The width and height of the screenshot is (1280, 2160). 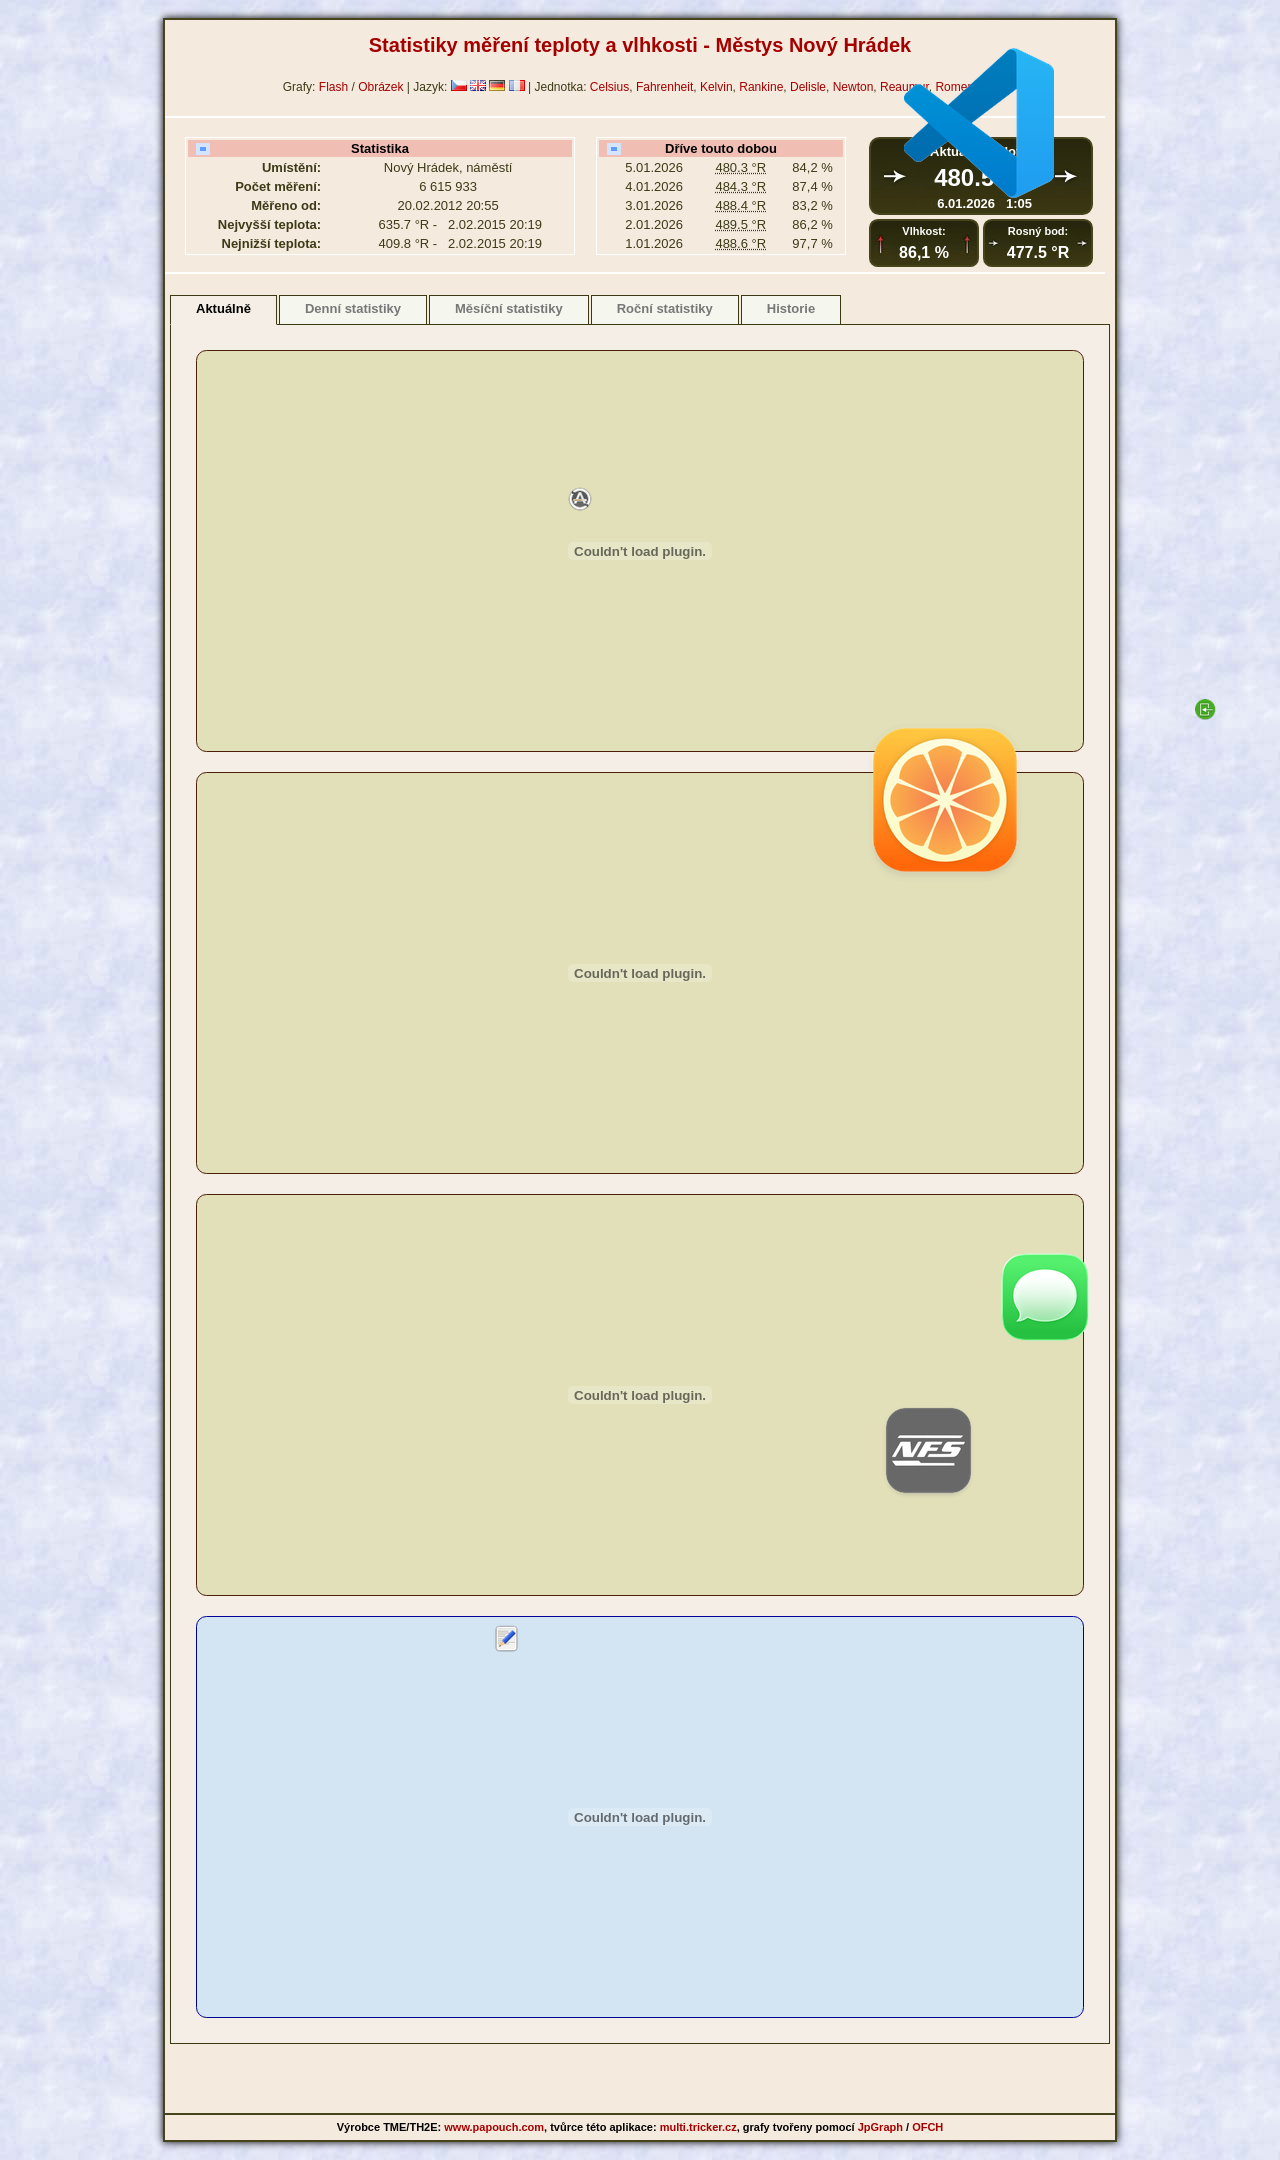 I want to click on launch need for speed underground 2 game, so click(x=928, y=1450).